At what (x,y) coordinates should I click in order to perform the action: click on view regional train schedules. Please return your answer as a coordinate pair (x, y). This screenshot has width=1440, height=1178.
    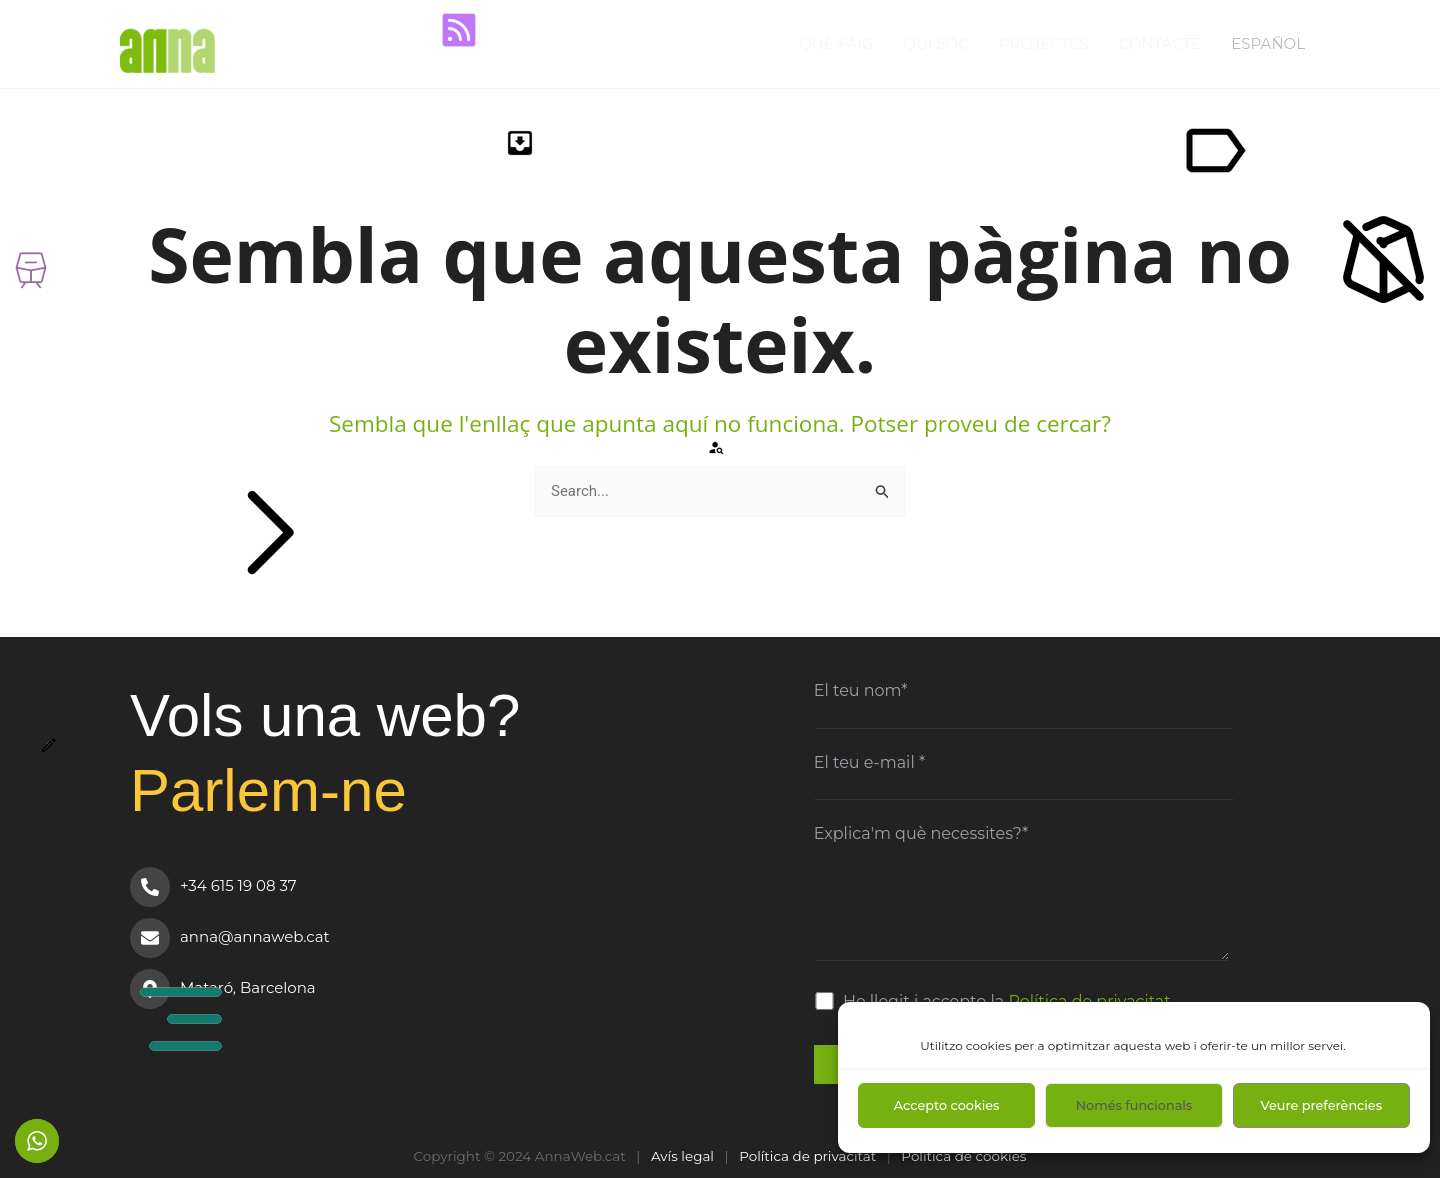
    Looking at the image, I should click on (31, 269).